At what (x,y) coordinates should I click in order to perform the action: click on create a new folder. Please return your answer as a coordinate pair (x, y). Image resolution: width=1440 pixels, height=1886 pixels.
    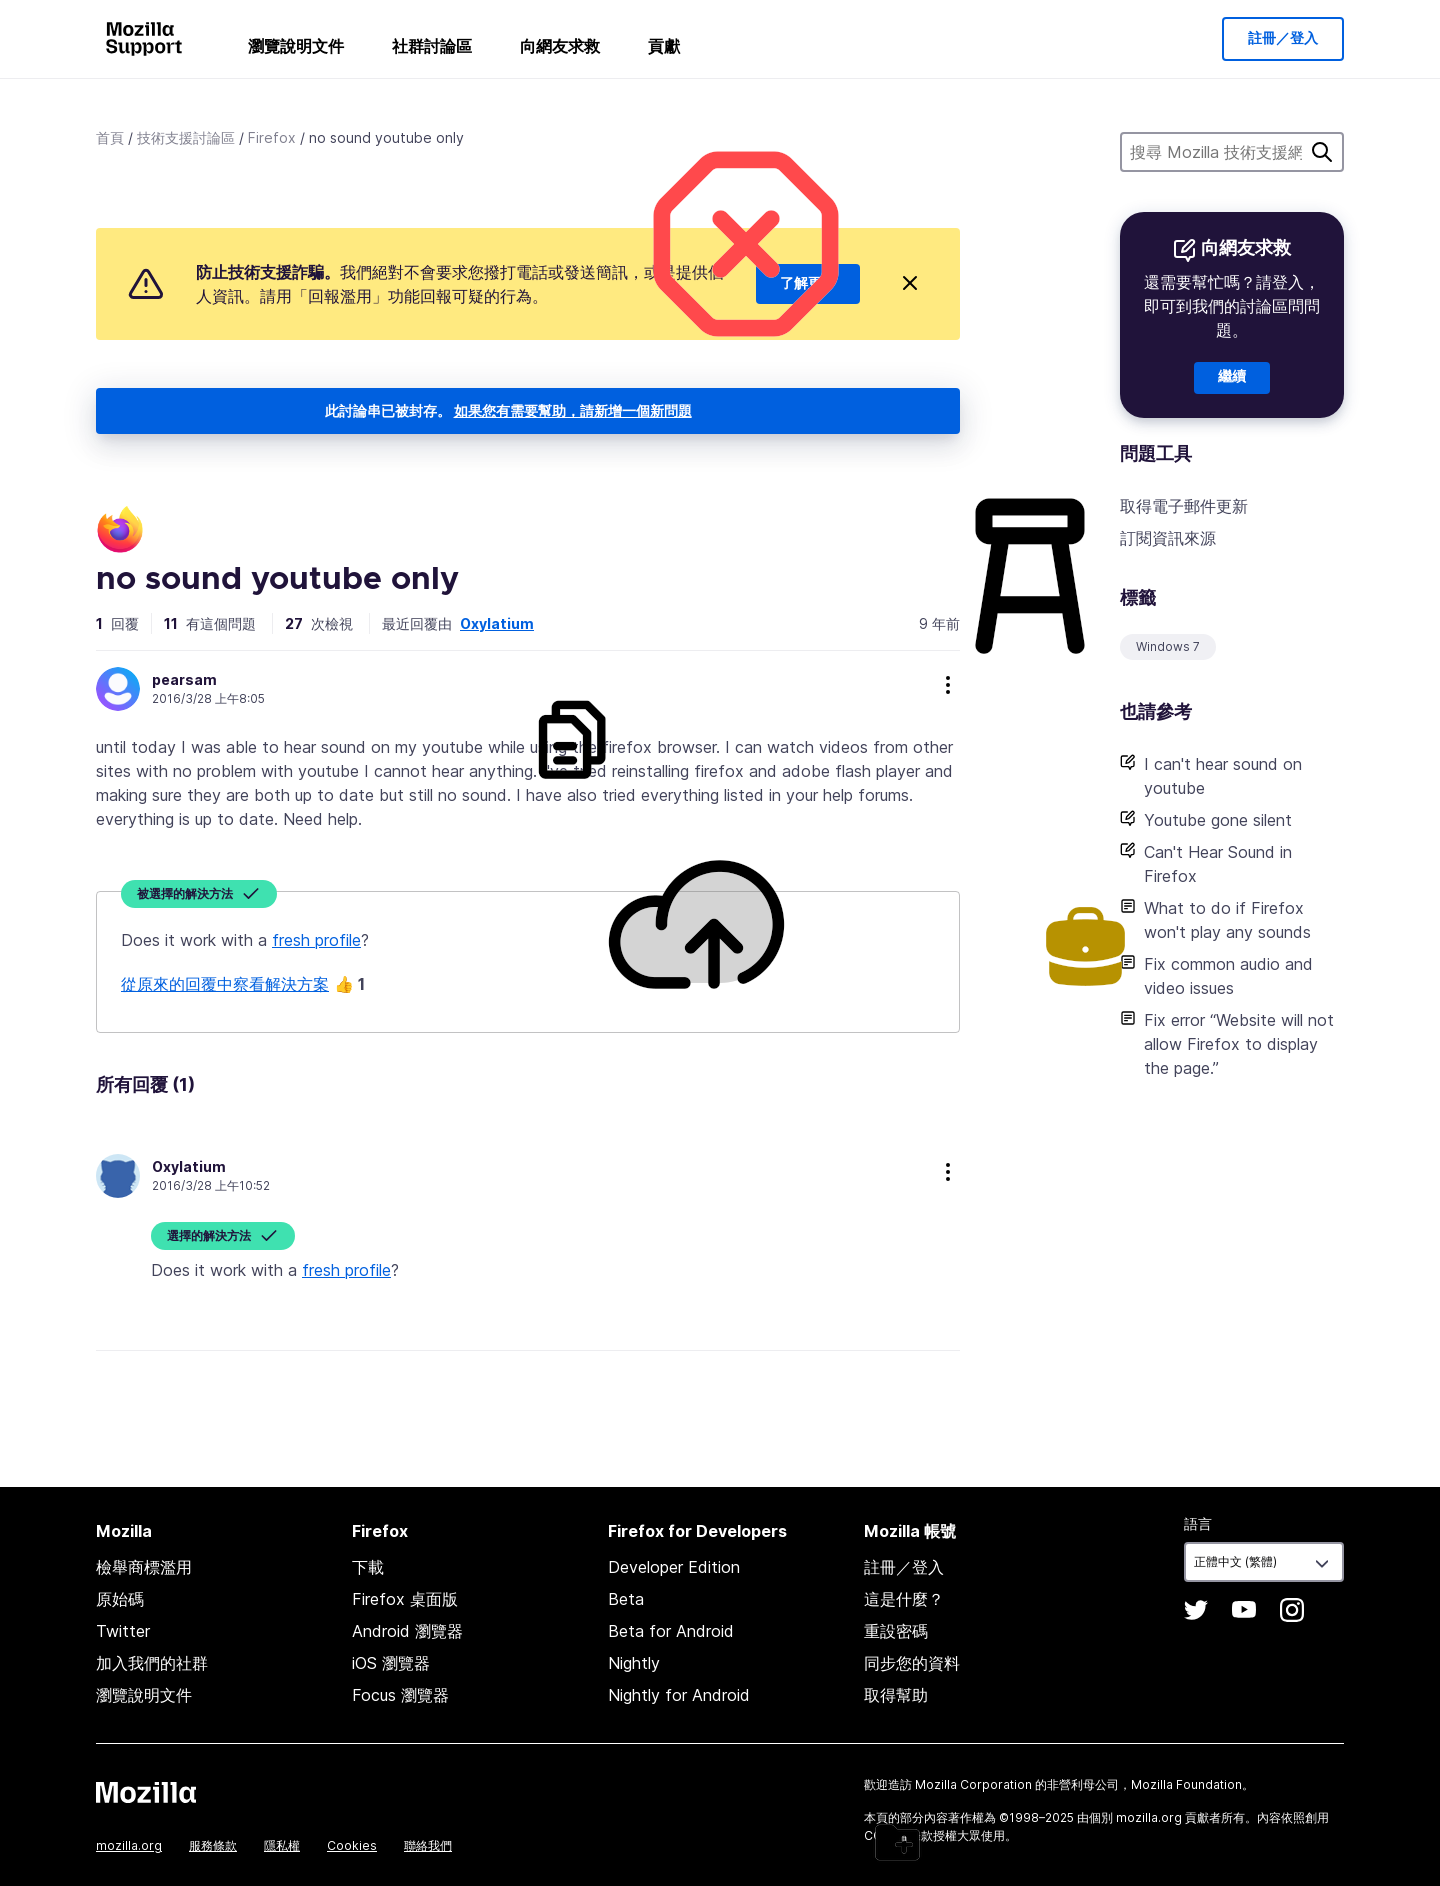
    Looking at the image, I should click on (897, 1842).